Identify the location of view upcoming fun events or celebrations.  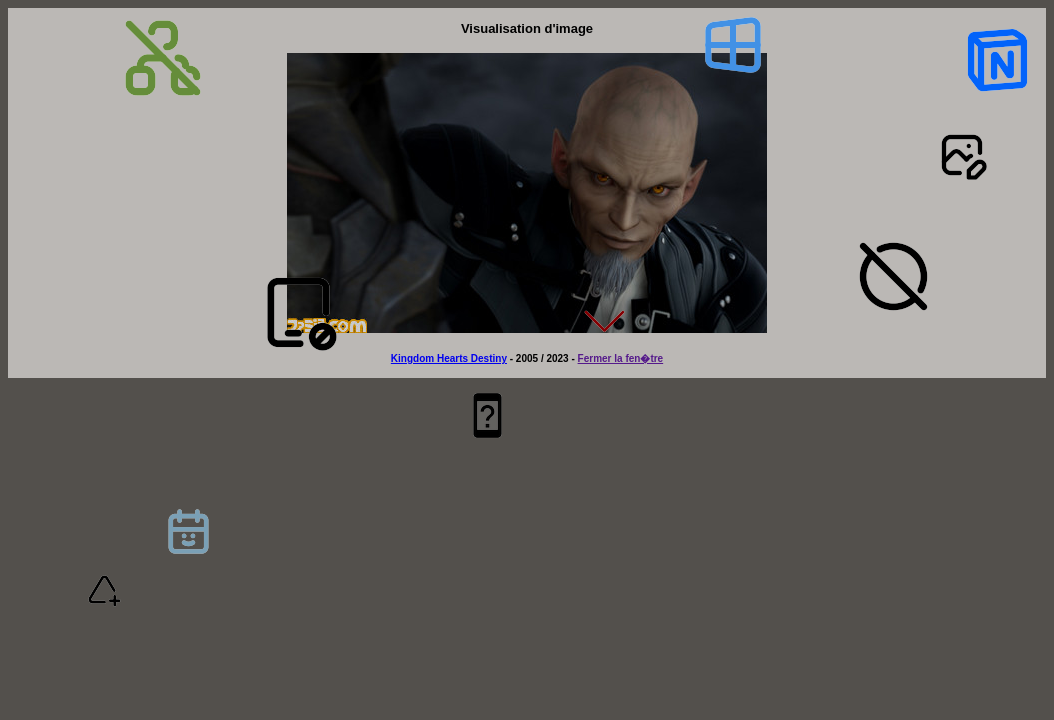
(188, 531).